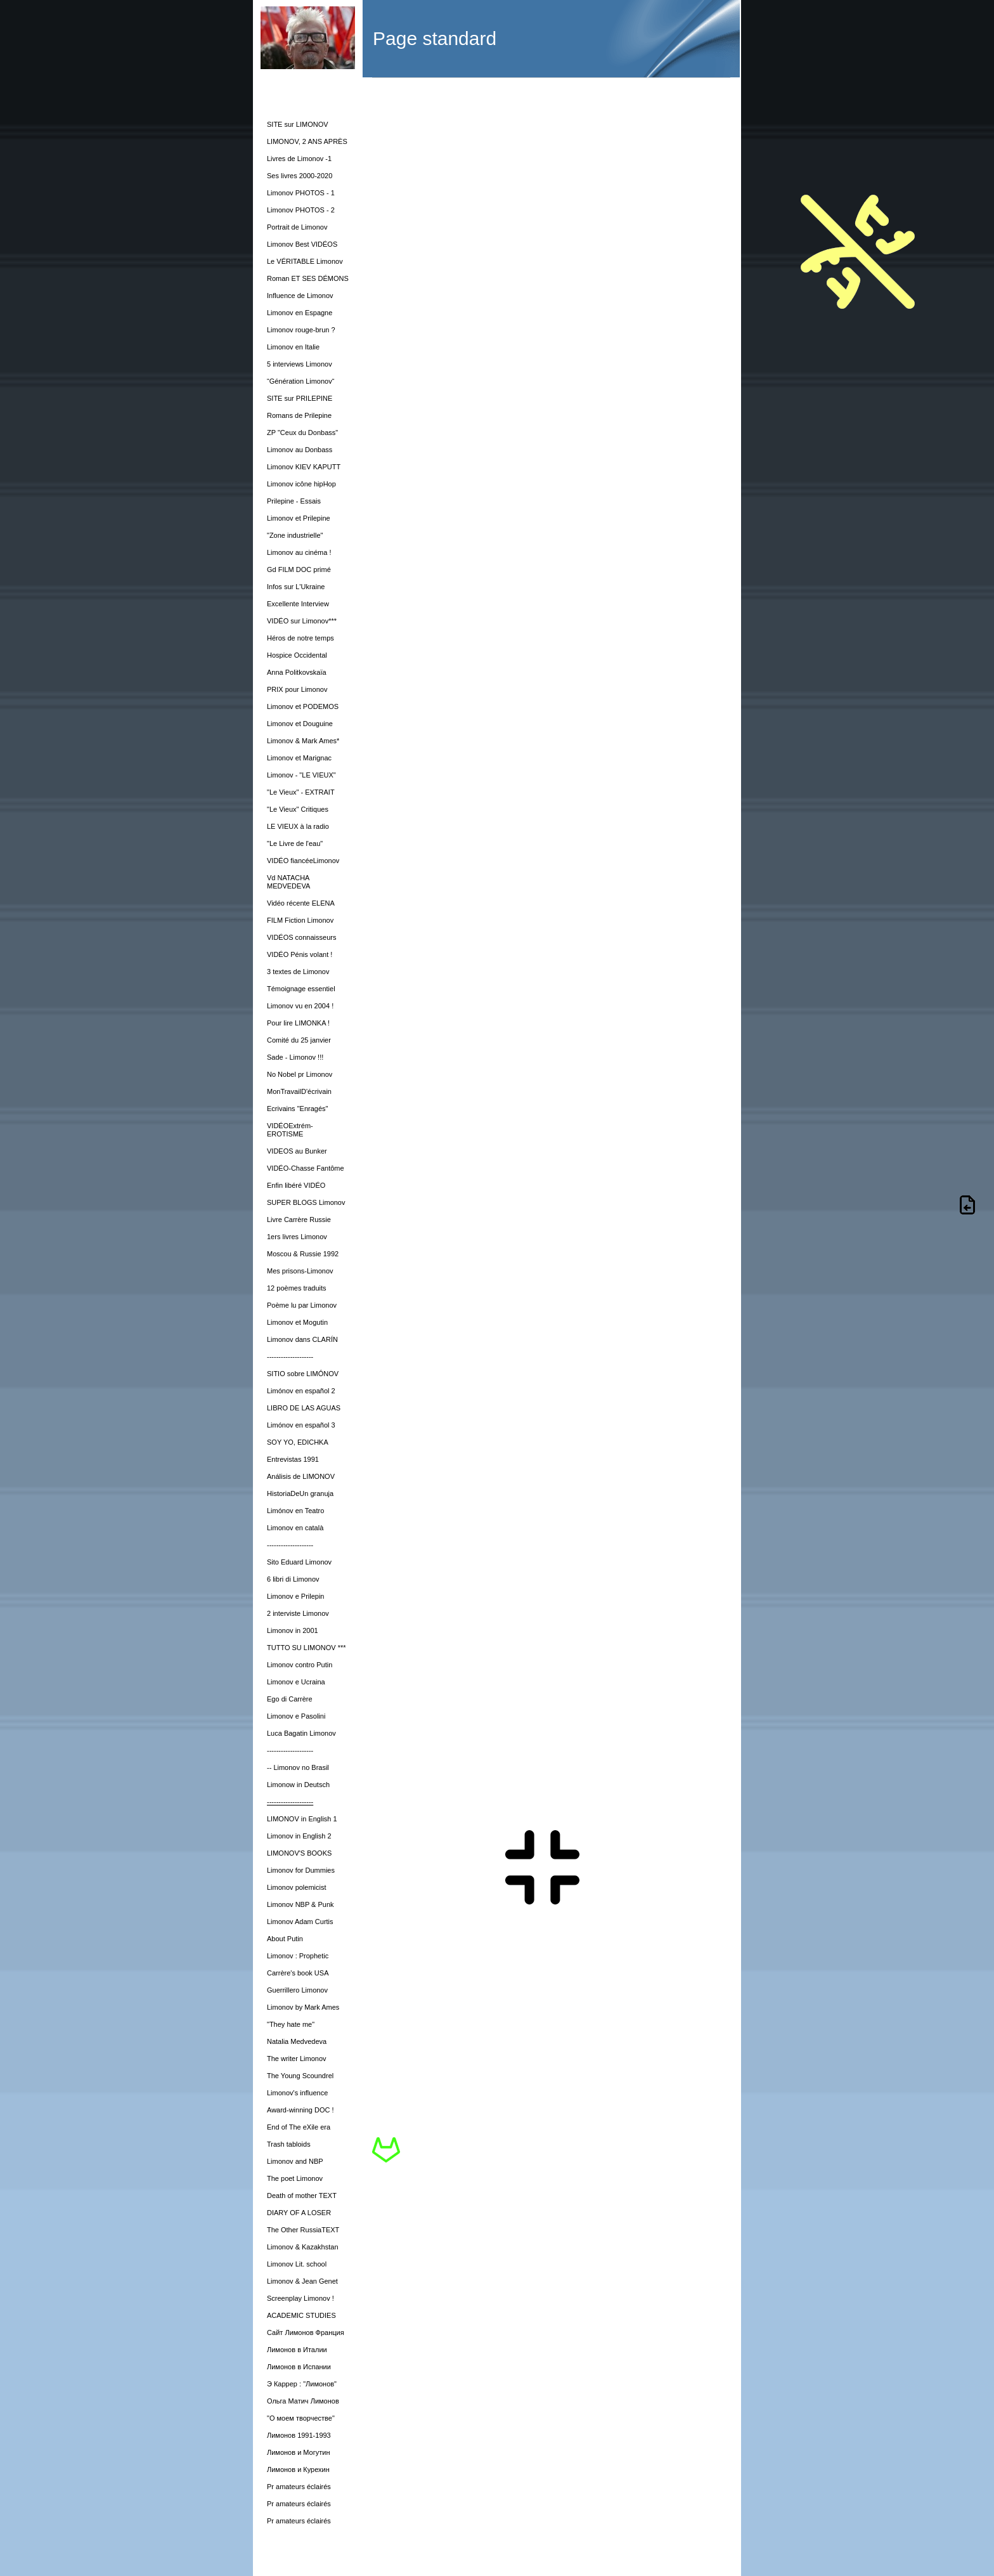  What do you see at coordinates (542, 1867) in the screenshot?
I see `exit fullscreen mode` at bounding box center [542, 1867].